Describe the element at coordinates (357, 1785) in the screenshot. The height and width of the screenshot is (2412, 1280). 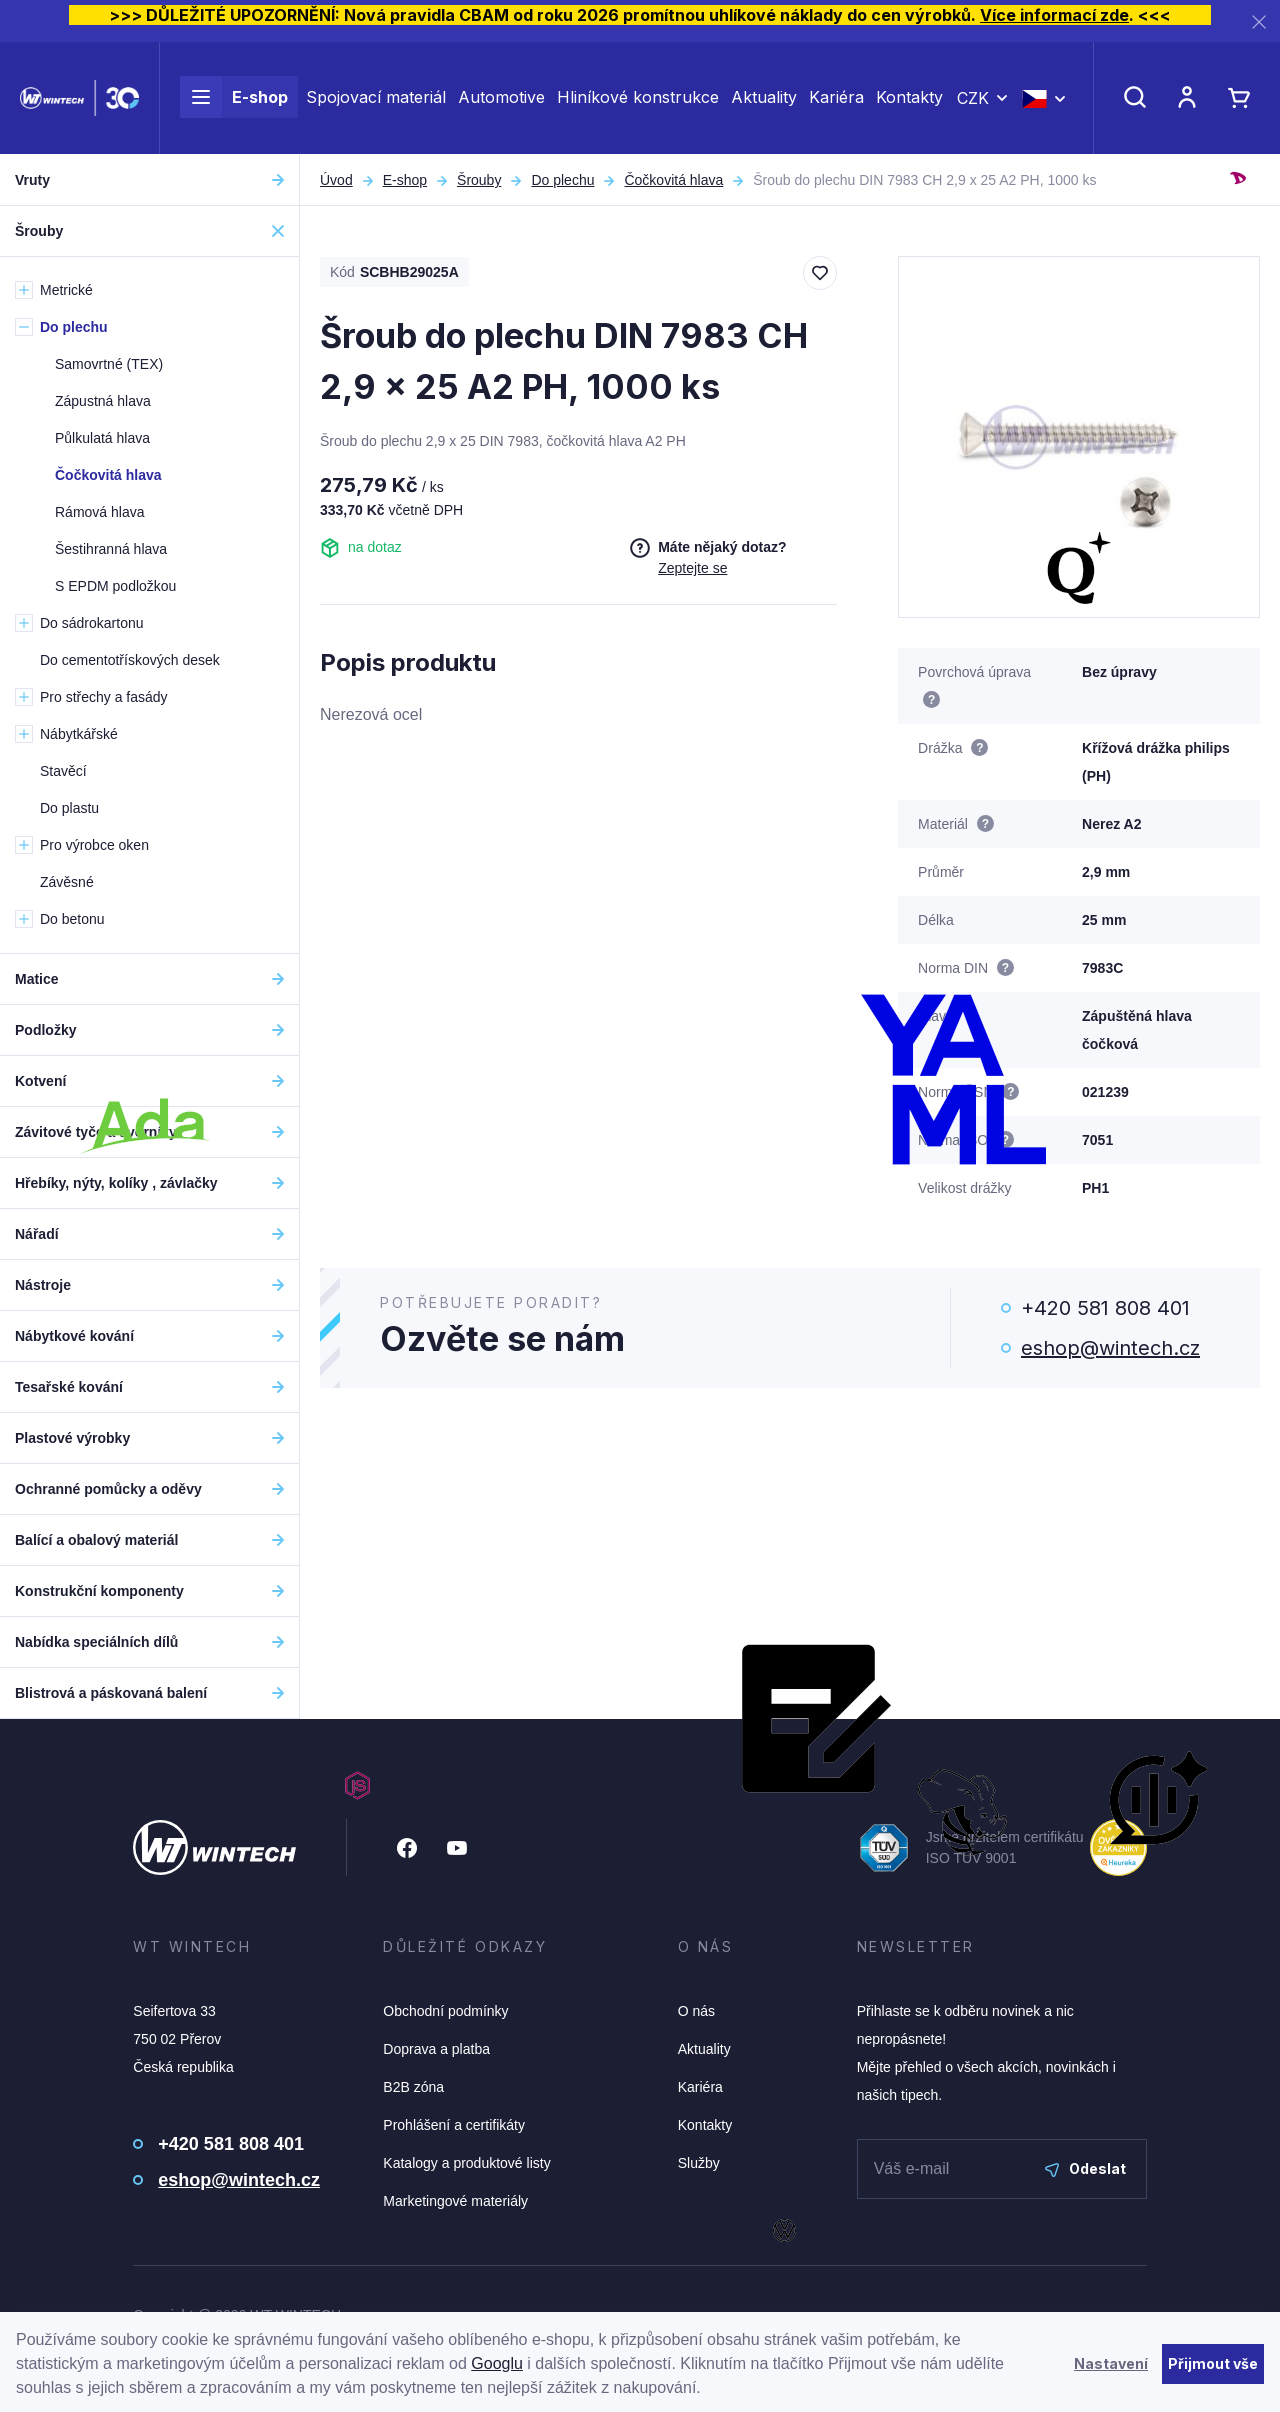
I see `Node.js logo` at that location.